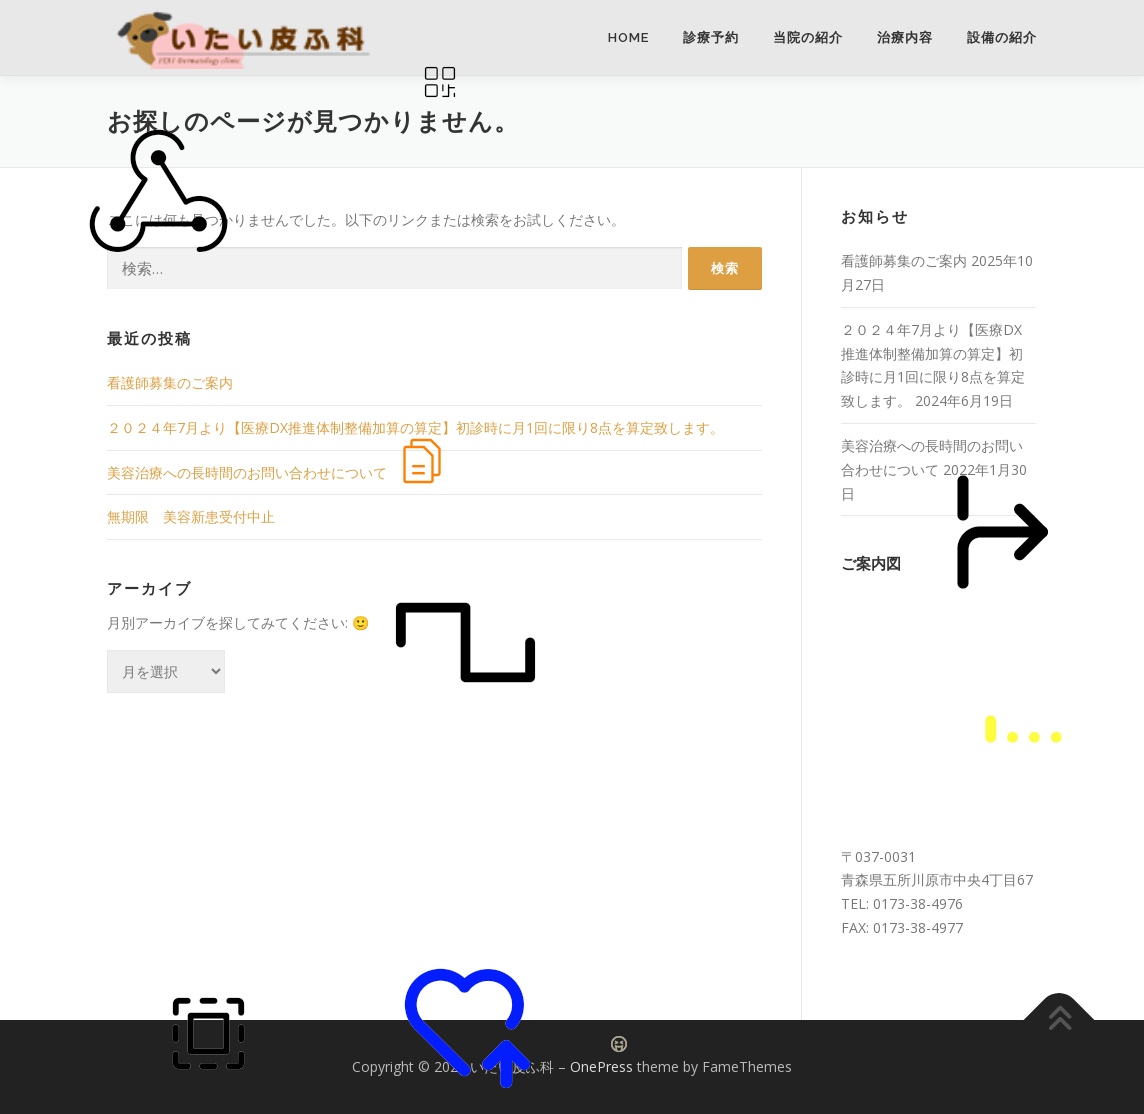  Describe the element at coordinates (1023, 704) in the screenshot. I see `indicates weak signal strength` at that location.